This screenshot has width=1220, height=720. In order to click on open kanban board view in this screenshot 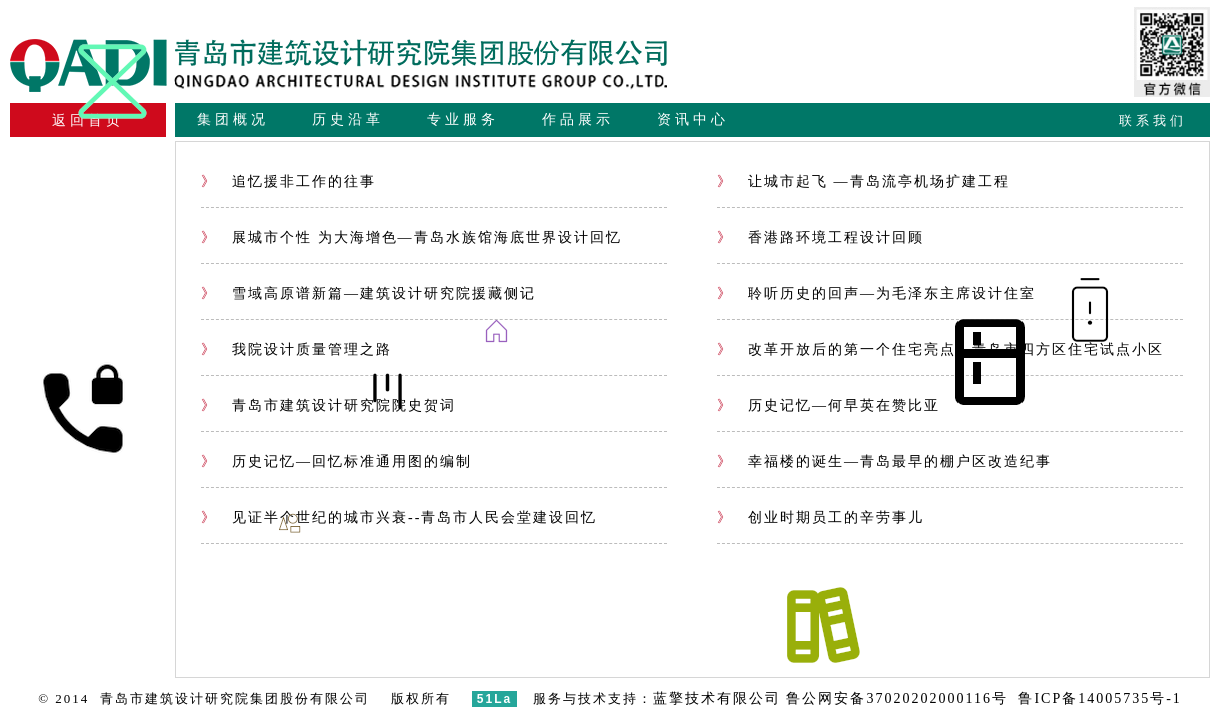, I will do `click(387, 391)`.